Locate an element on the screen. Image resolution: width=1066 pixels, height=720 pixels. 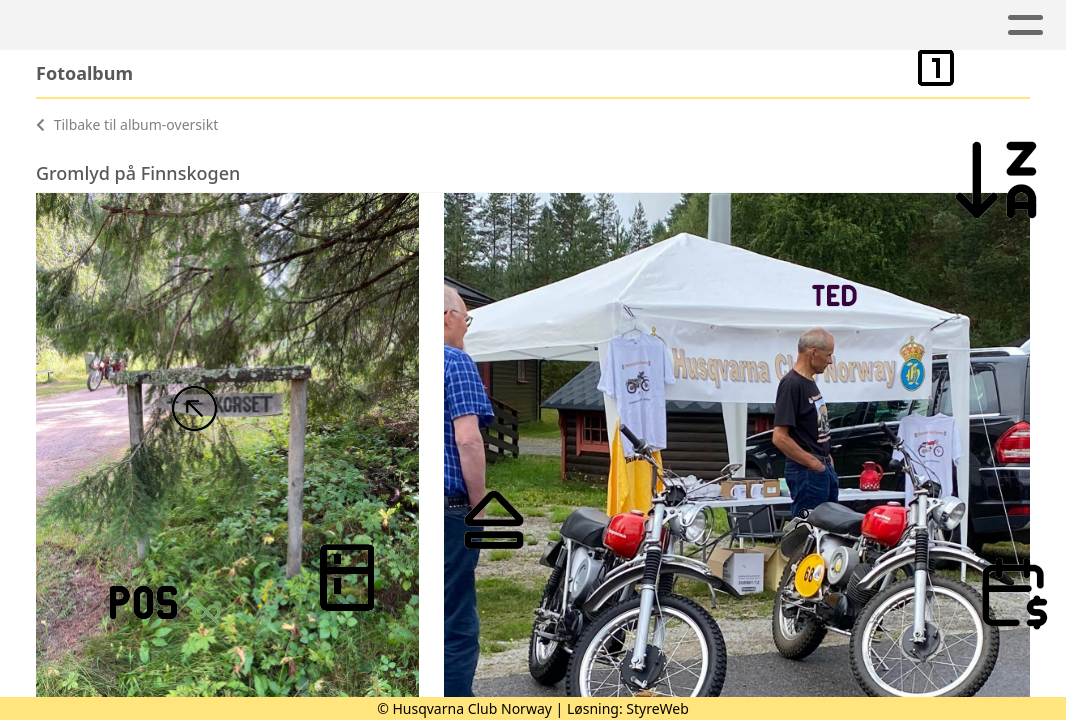
navigate back to previous screen is located at coordinates (194, 408).